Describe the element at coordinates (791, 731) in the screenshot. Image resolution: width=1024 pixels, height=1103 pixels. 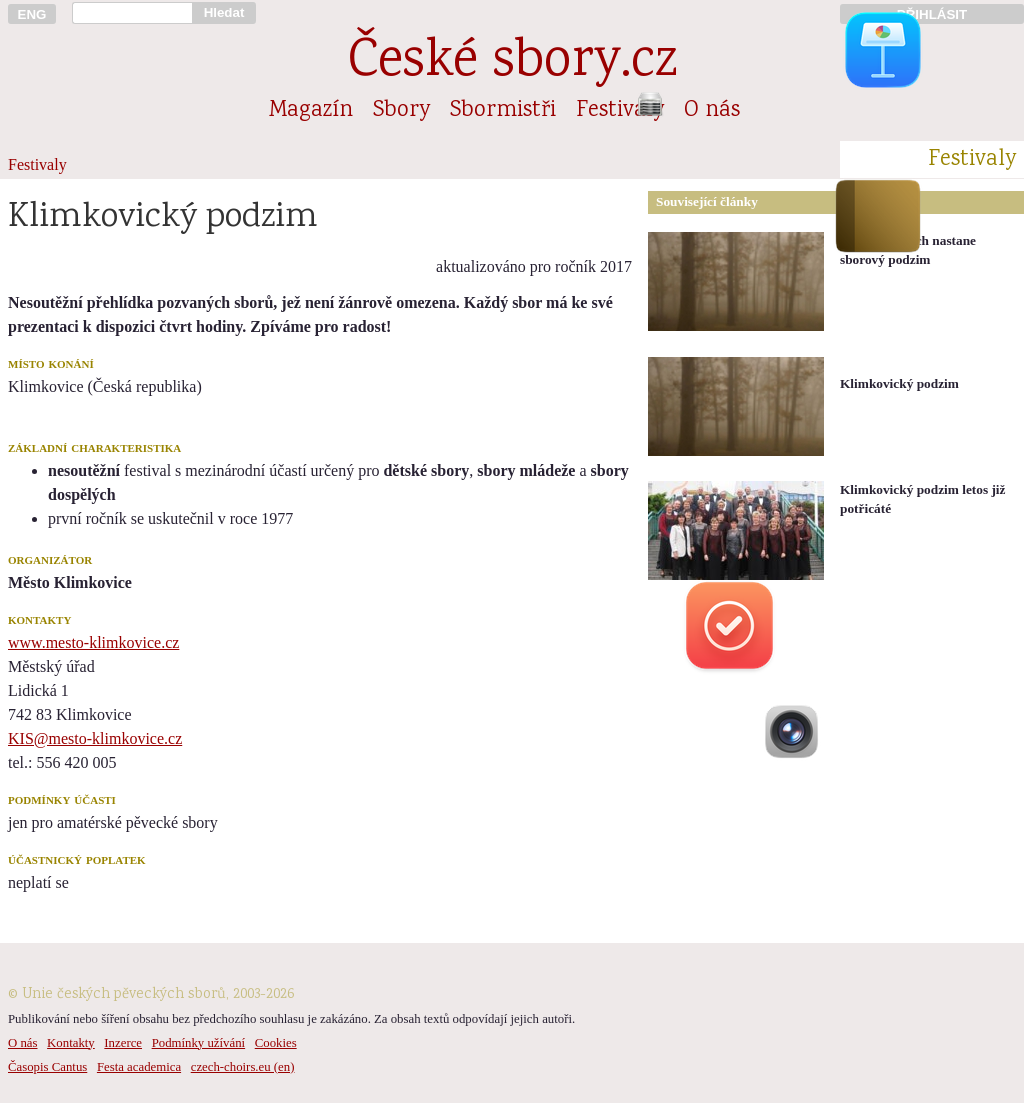
I see `open the camera app` at that location.